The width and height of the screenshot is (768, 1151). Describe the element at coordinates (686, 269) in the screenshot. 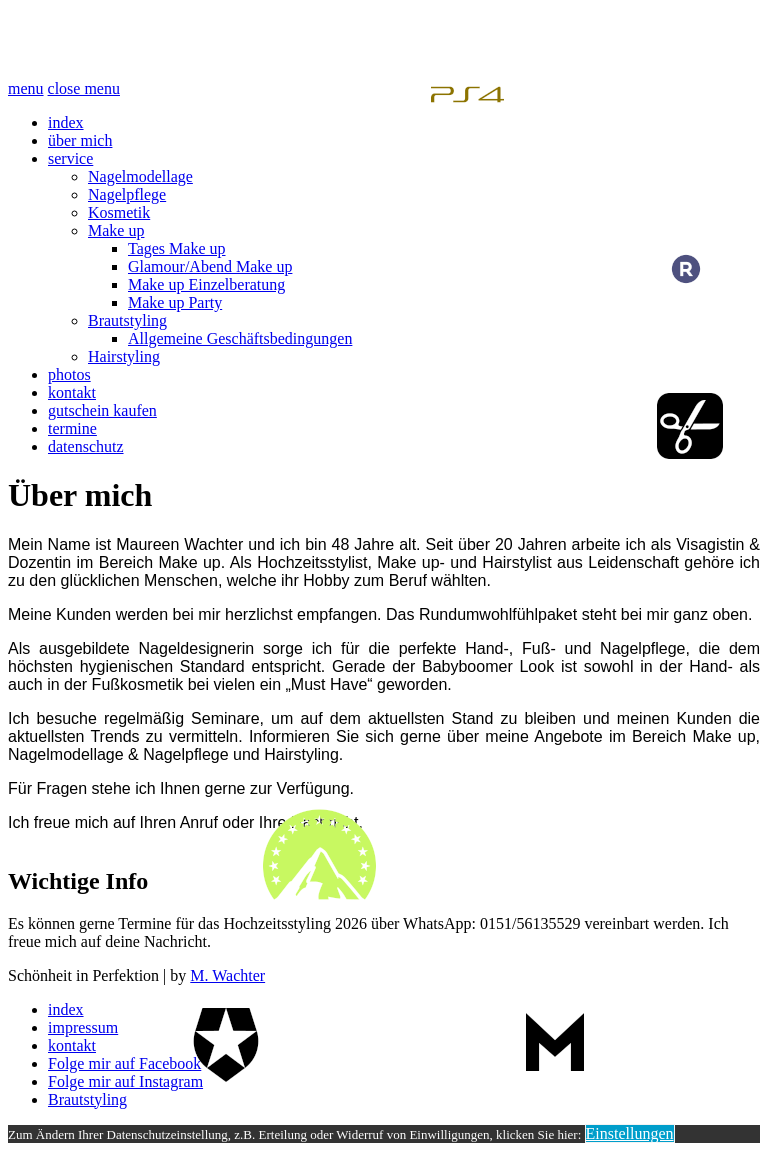

I see `indicates a registered trademark symbol` at that location.